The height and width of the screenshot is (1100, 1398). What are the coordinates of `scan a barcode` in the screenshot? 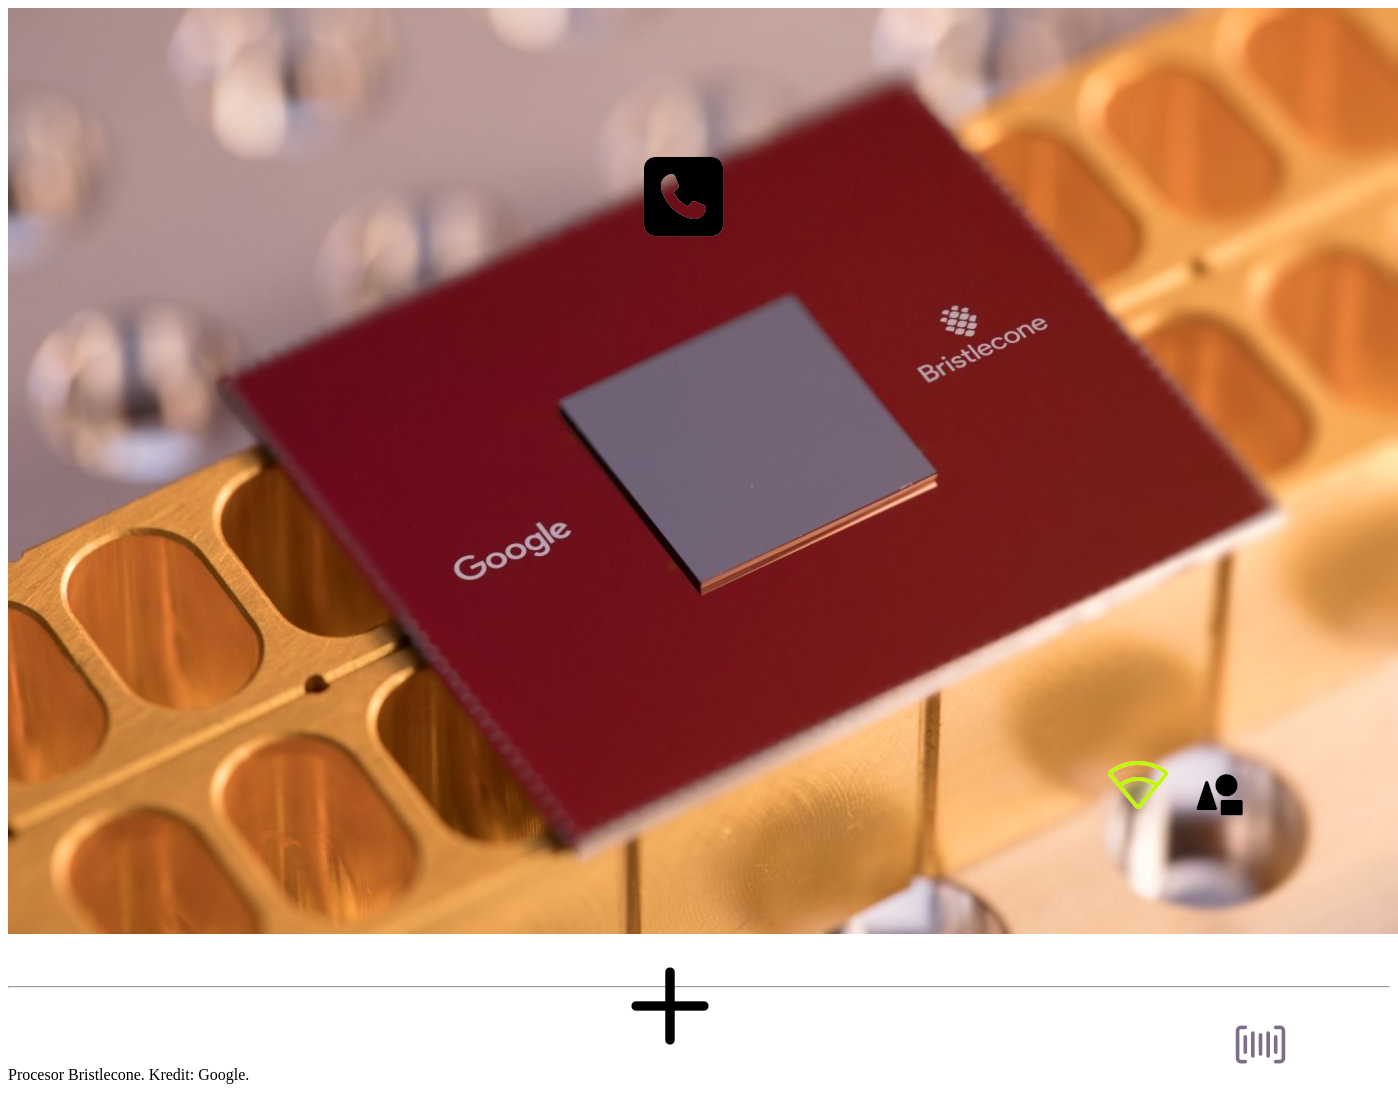 It's located at (1260, 1044).